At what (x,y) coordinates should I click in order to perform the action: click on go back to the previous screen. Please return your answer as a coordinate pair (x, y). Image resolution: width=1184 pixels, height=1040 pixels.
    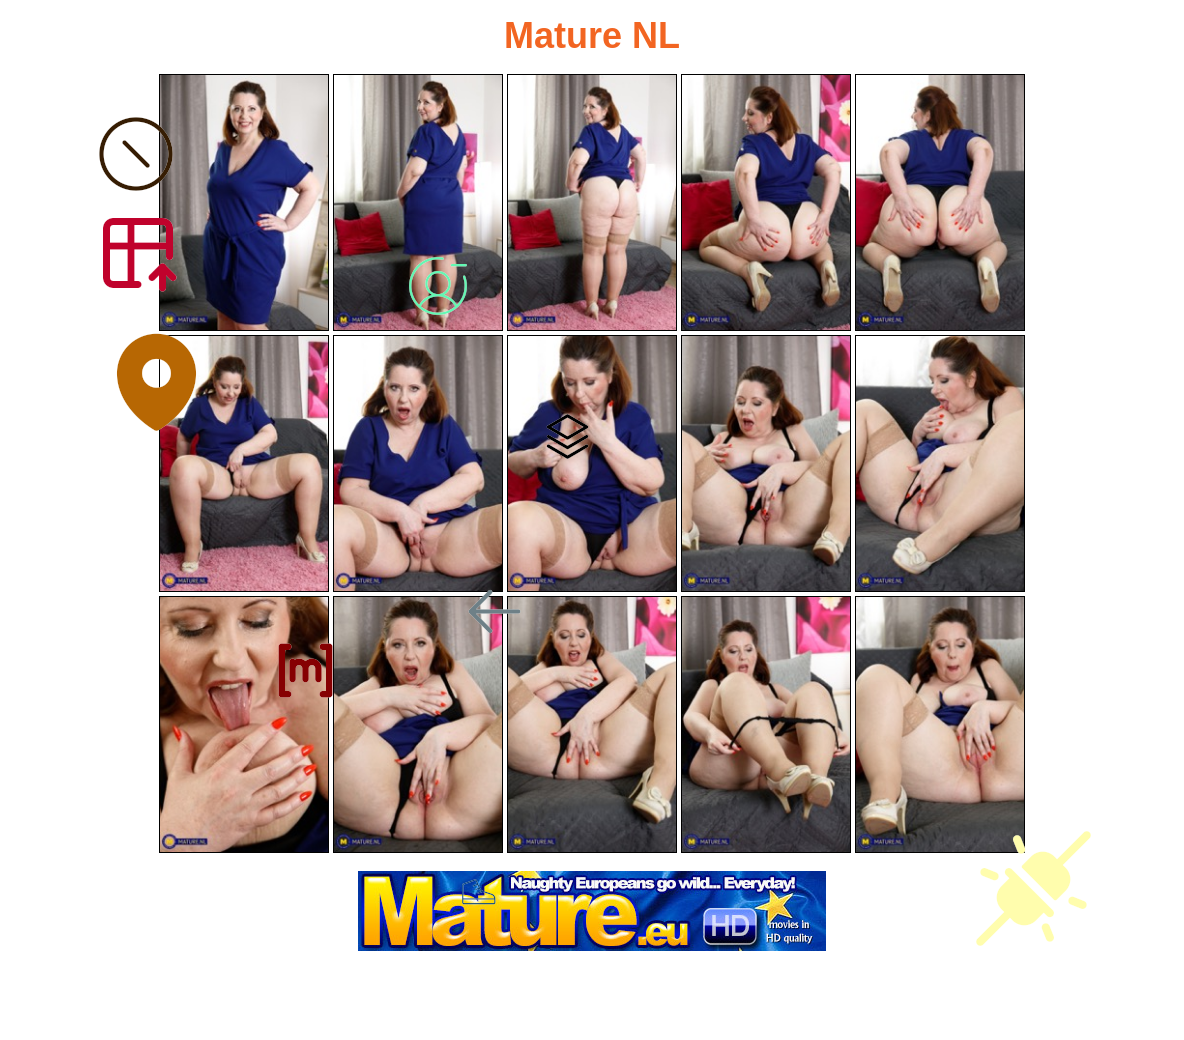
    Looking at the image, I should click on (494, 611).